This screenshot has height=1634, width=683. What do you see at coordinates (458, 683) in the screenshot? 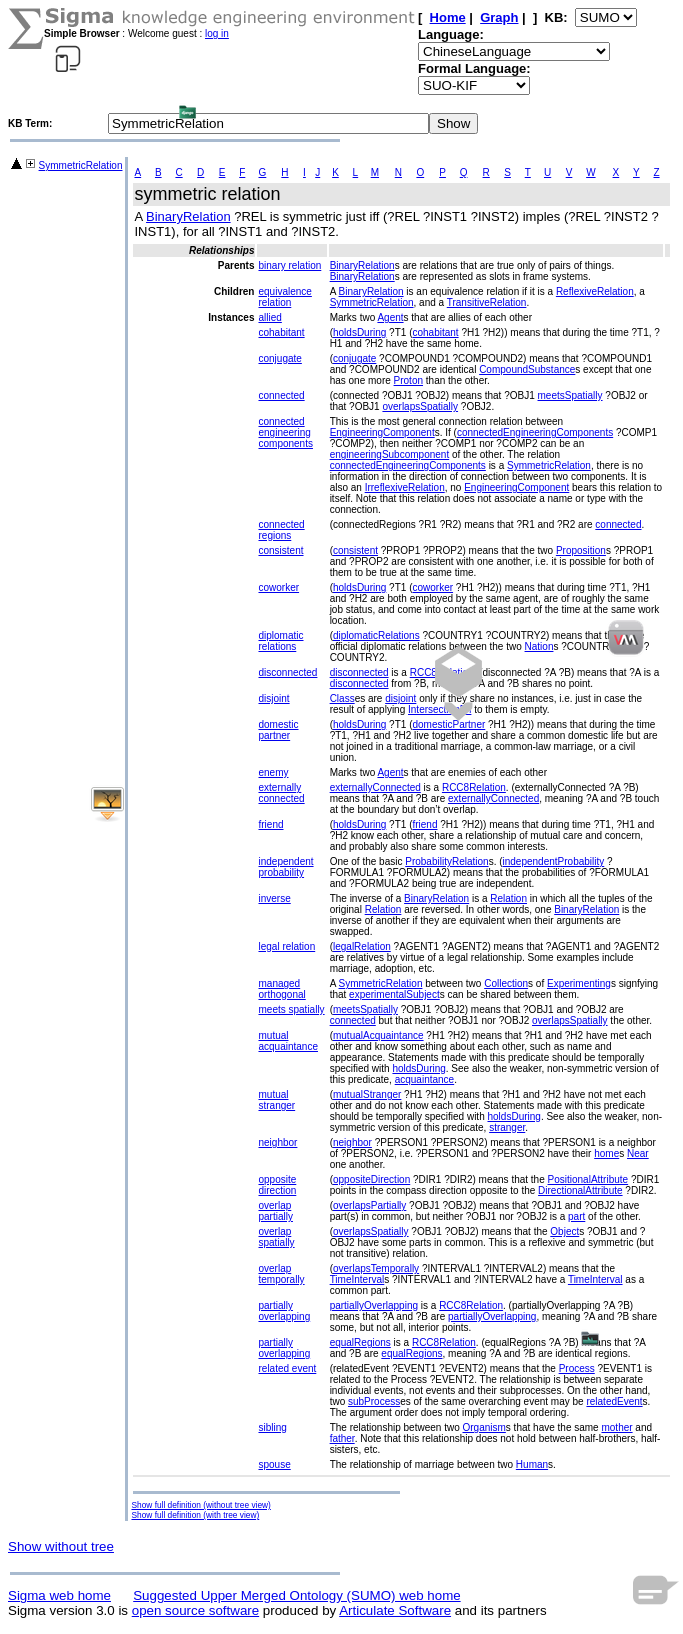
I see `insert an object or 3D element into the document` at bounding box center [458, 683].